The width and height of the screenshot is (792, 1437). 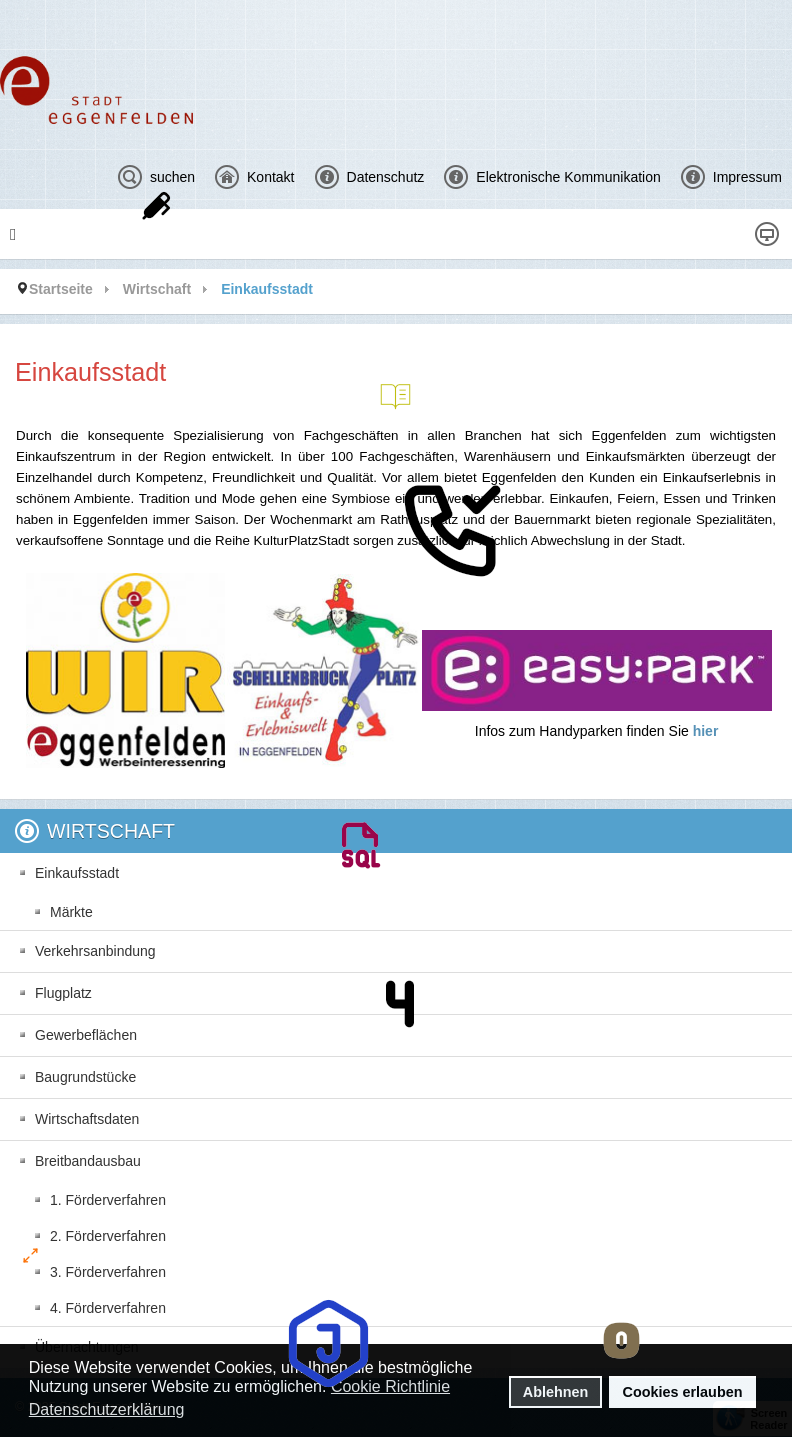 What do you see at coordinates (155, 206) in the screenshot?
I see `edit or compose content` at bounding box center [155, 206].